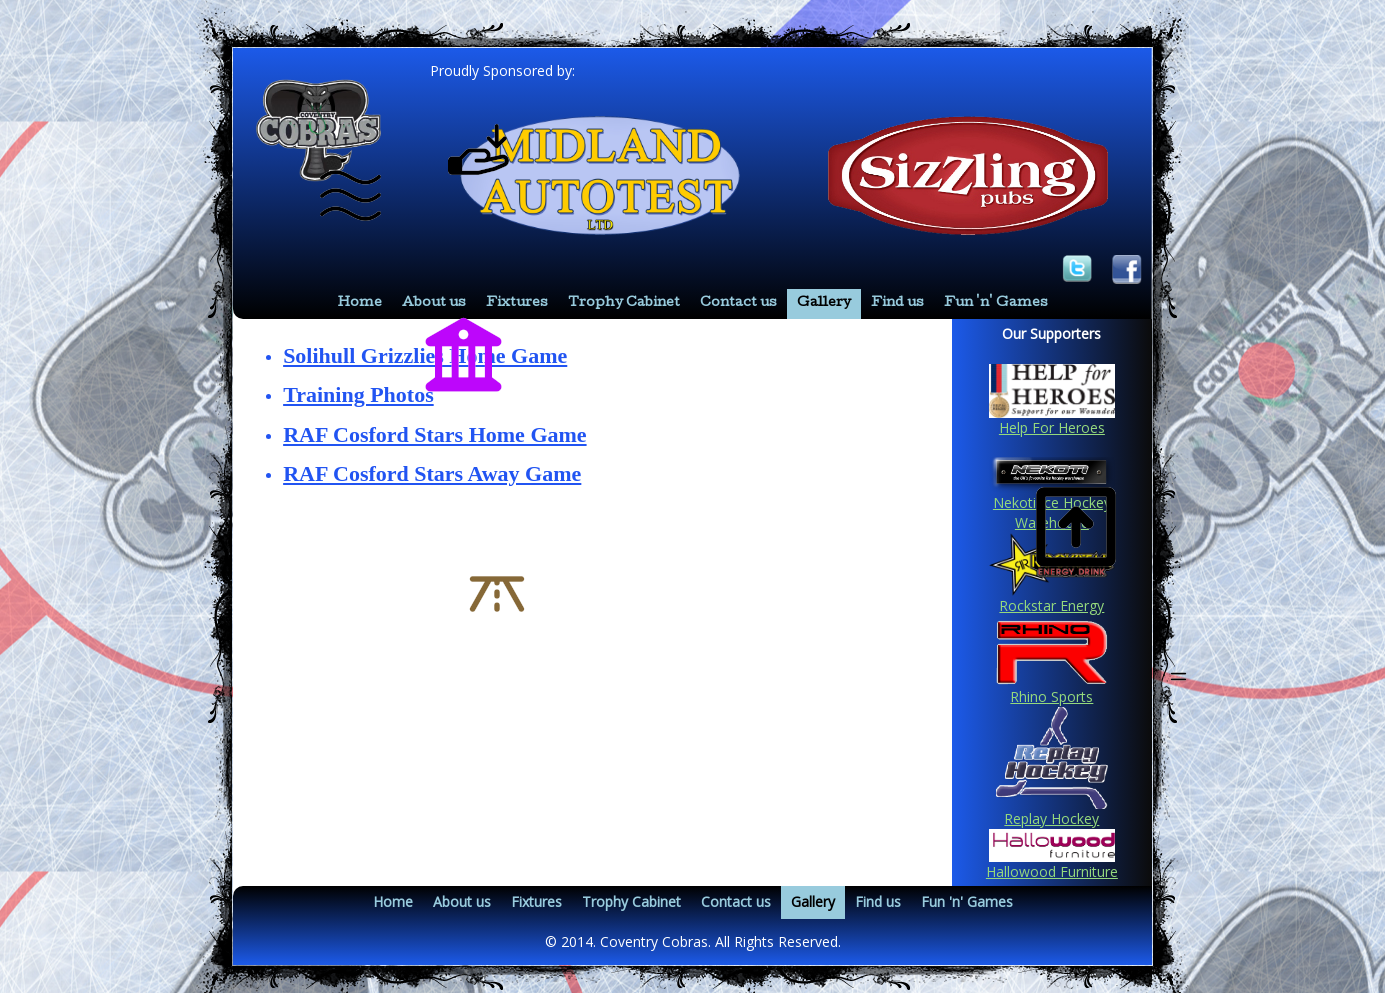  Describe the element at coordinates (480, 152) in the screenshot. I see `receive or accept an incoming item` at that location.